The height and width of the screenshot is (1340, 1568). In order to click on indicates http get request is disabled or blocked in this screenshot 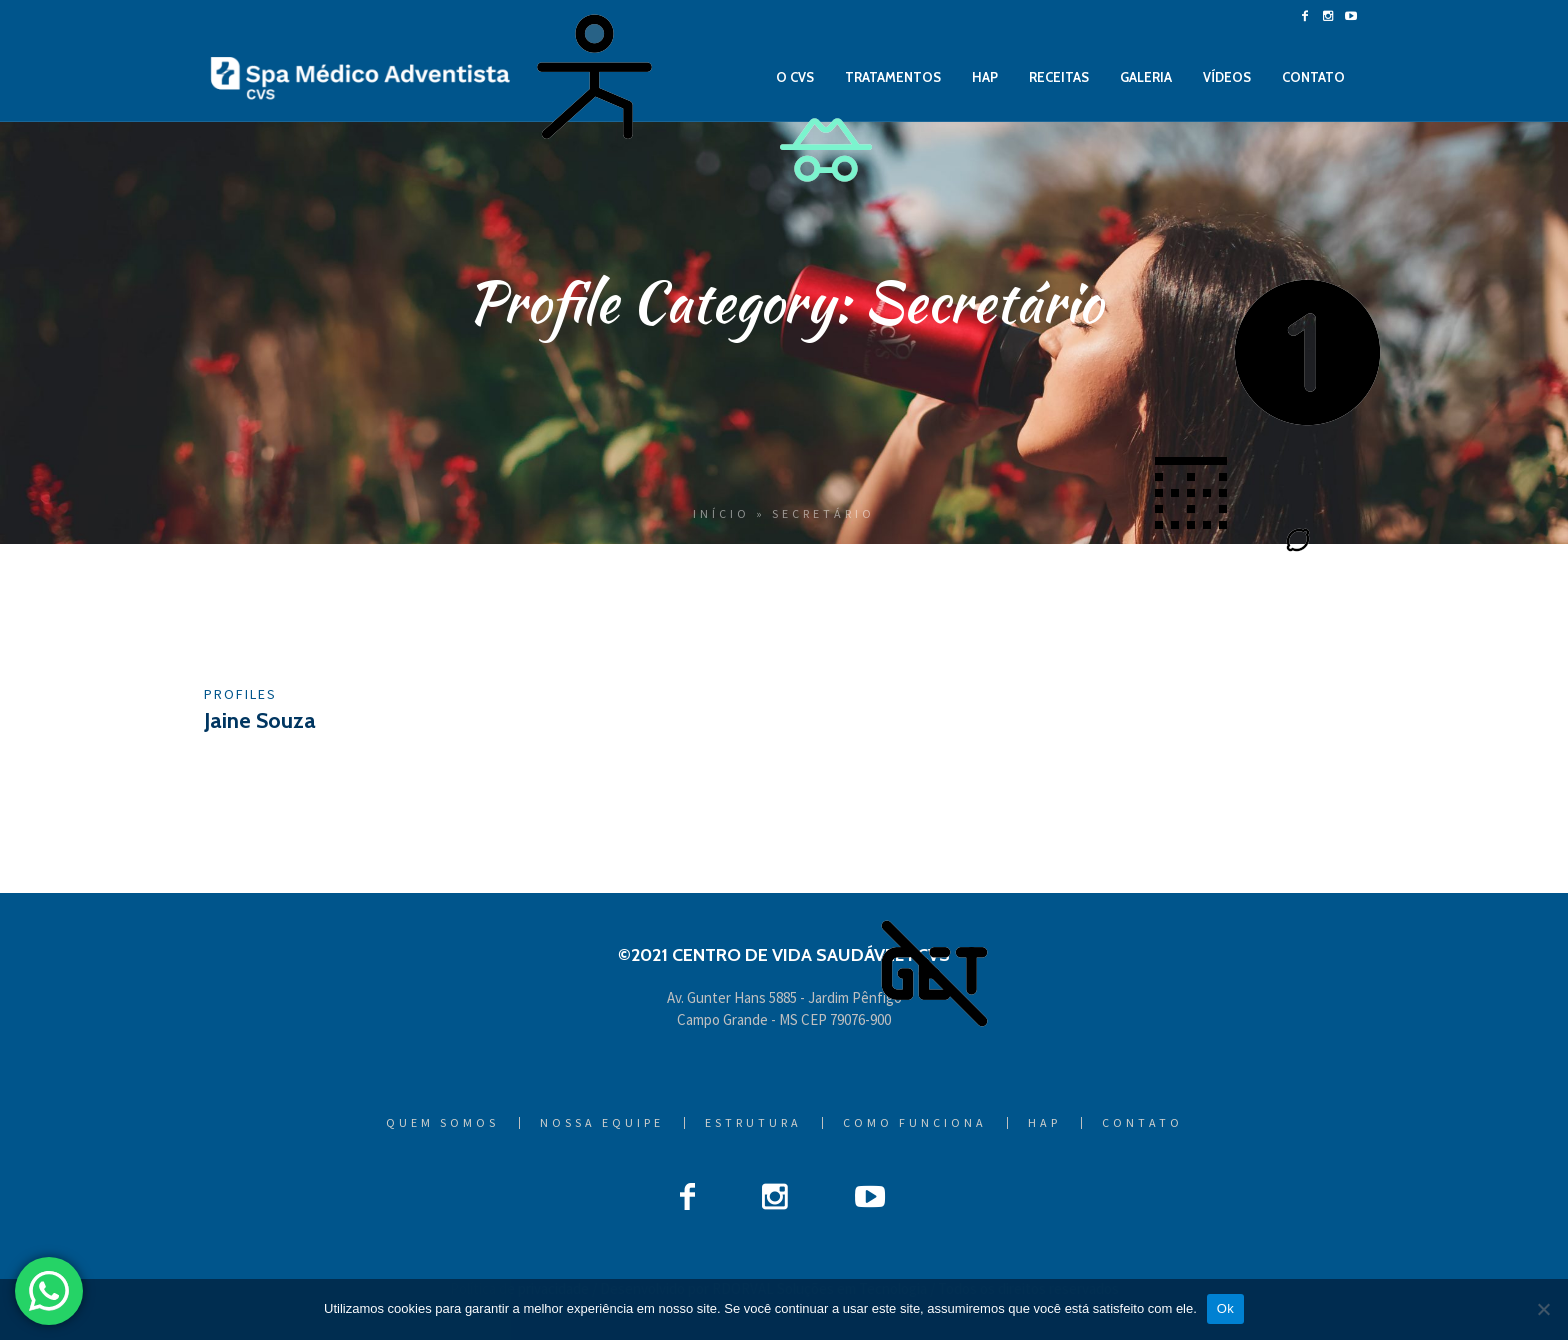, I will do `click(934, 973)`.